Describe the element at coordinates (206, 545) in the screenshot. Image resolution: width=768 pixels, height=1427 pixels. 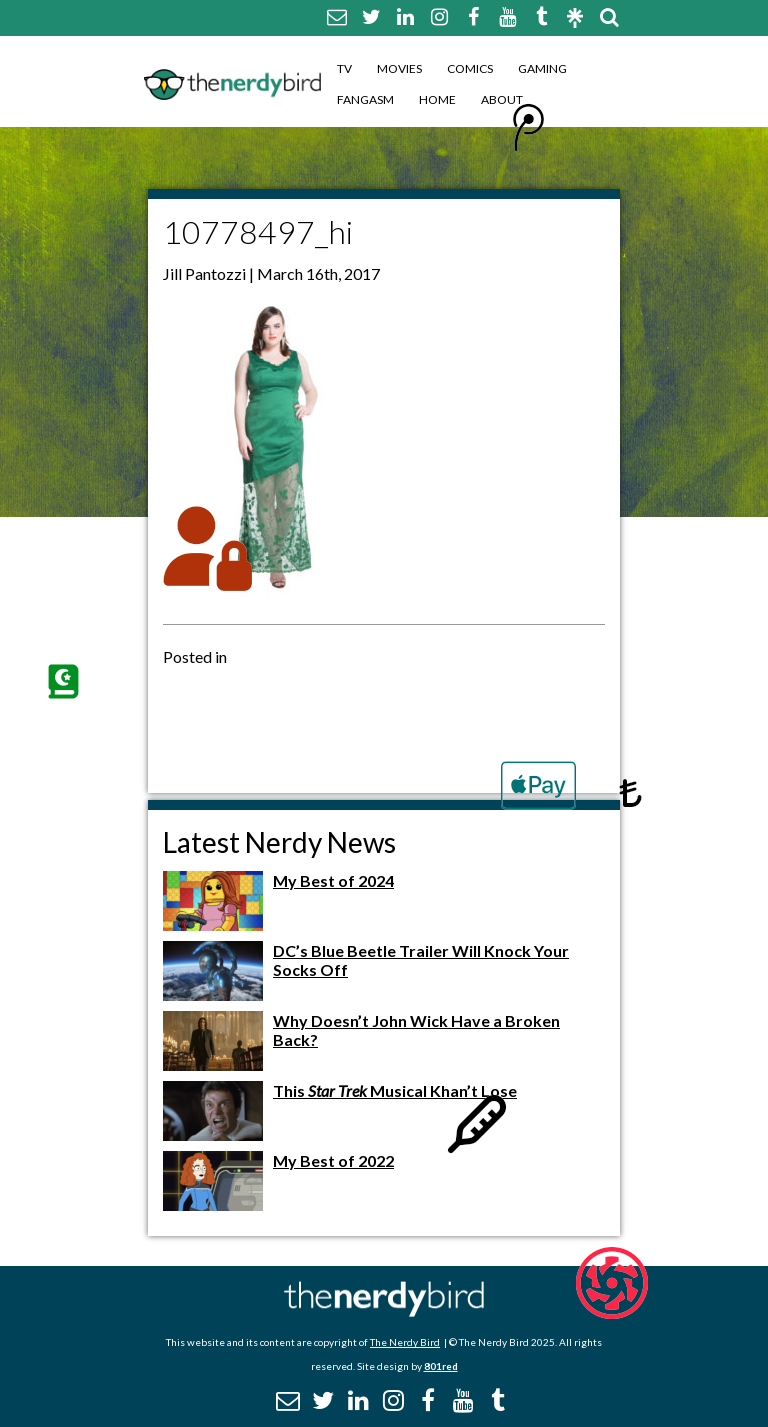
I see `lock or secure a user account` at that location.